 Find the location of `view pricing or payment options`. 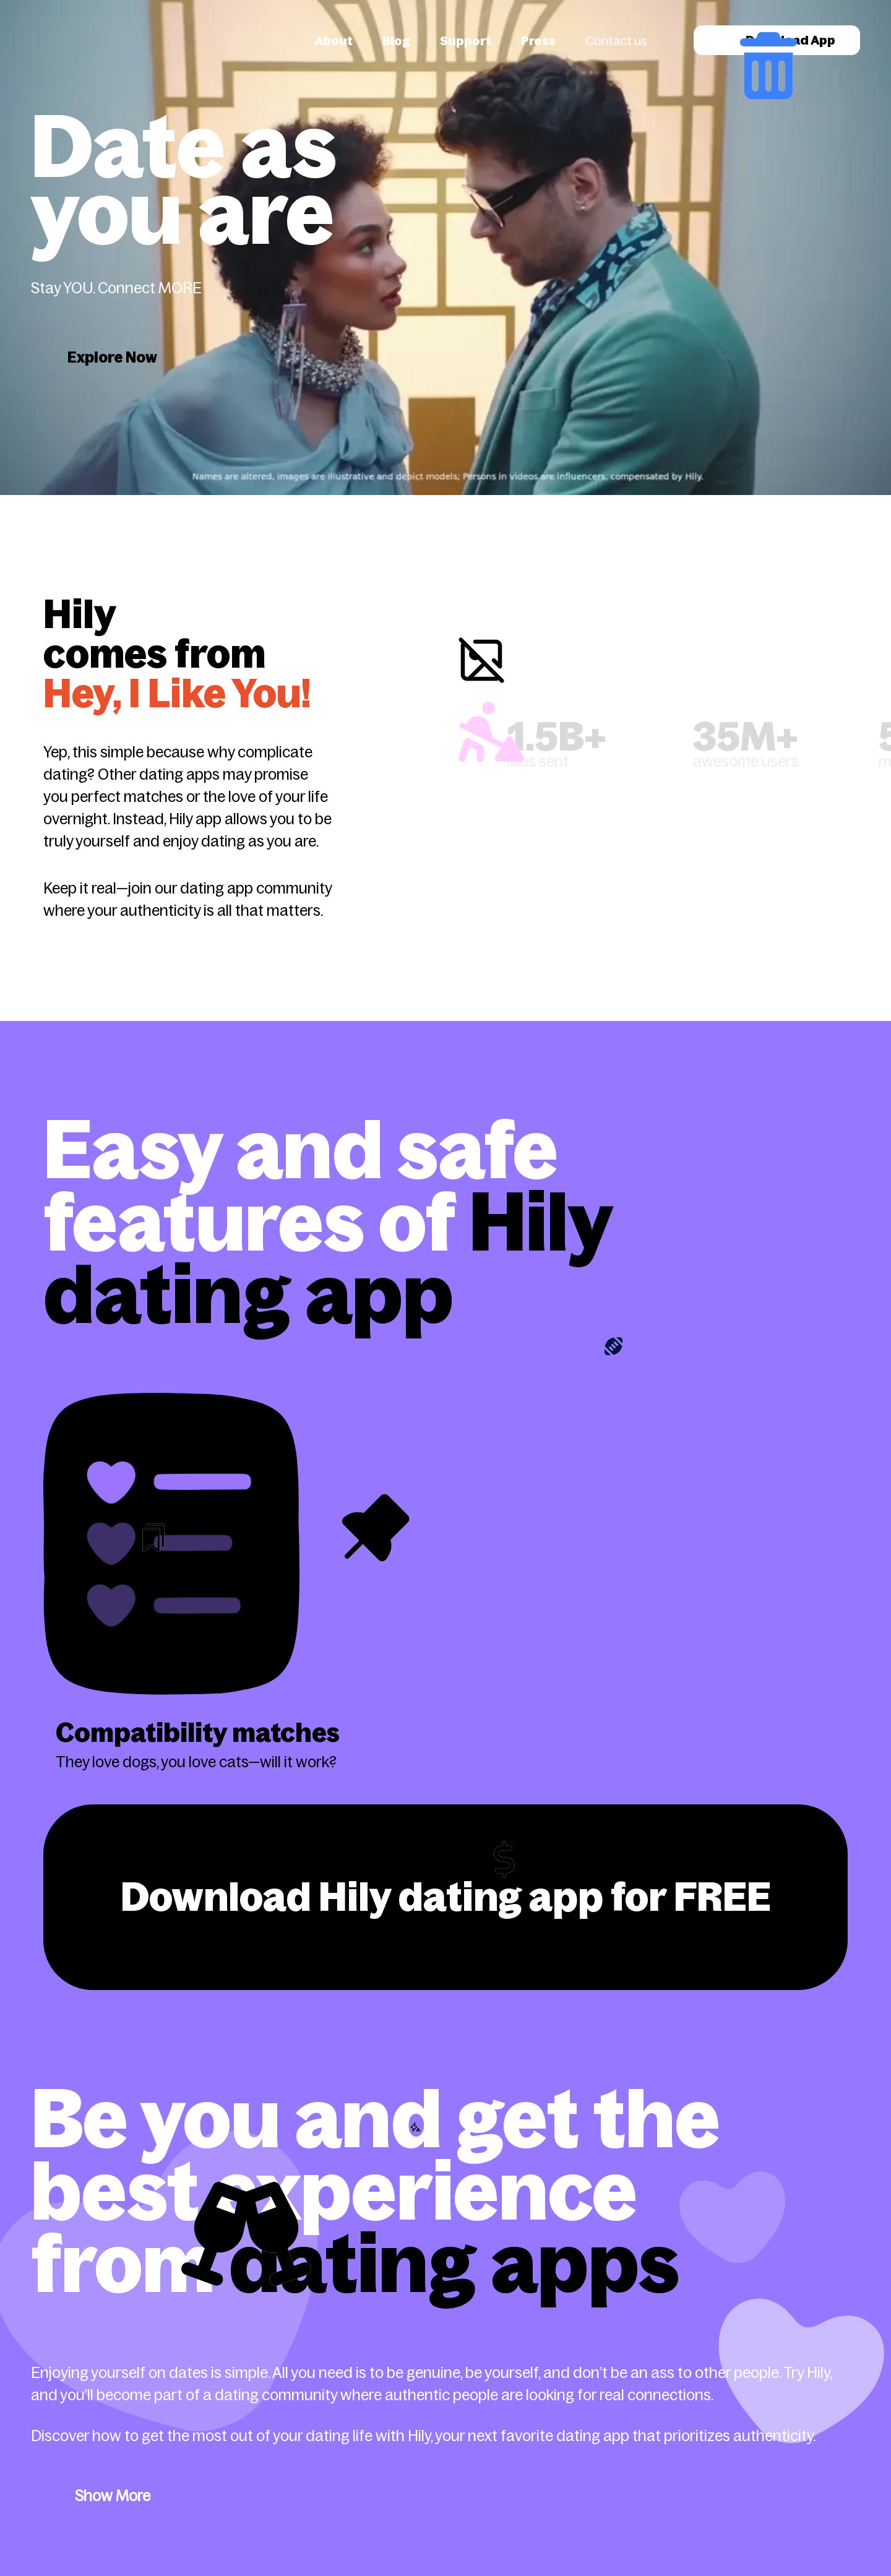

view pricing or payment options is located at coordinates (504, 1859).